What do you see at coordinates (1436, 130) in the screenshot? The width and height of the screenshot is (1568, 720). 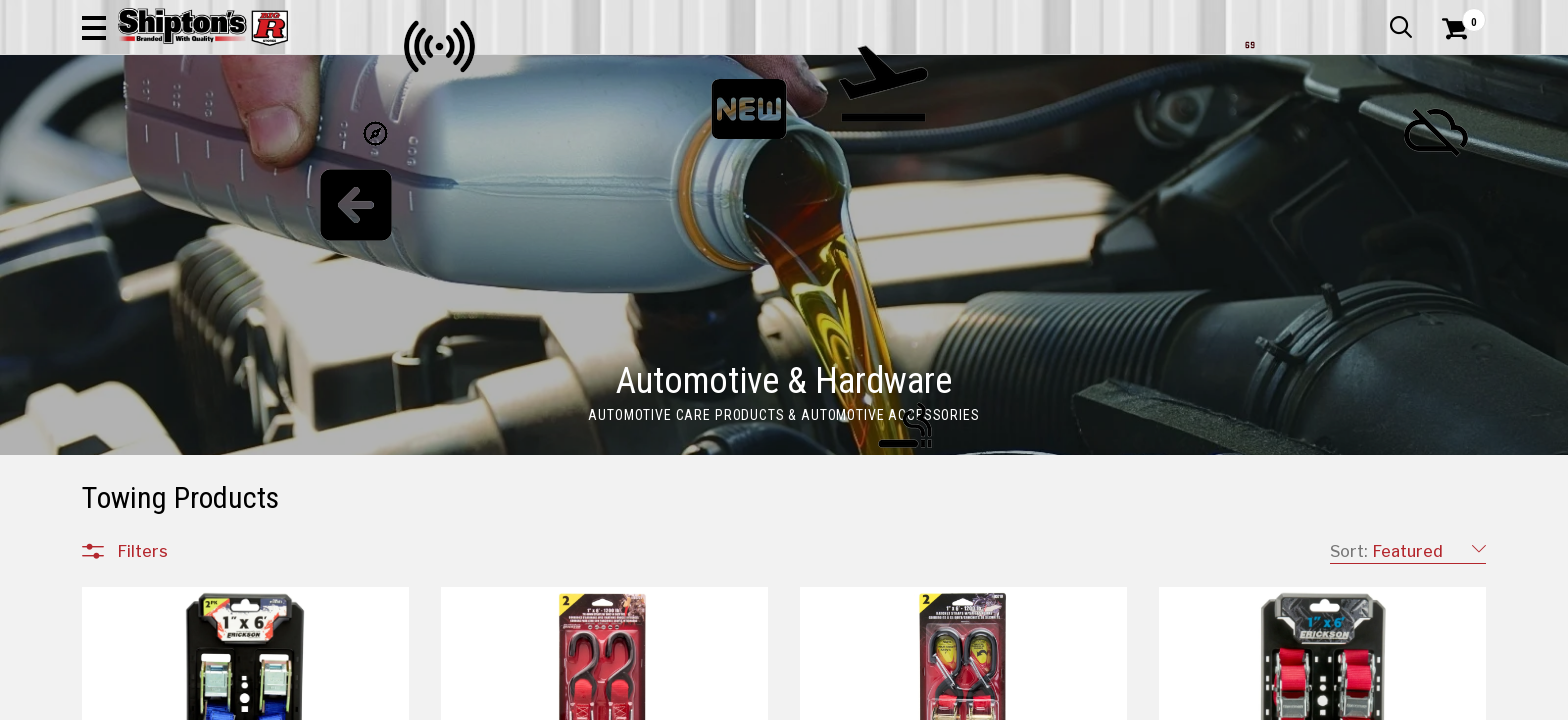 I see `indicates no cloud connection or offline status` at bounding box center [1436, 130].